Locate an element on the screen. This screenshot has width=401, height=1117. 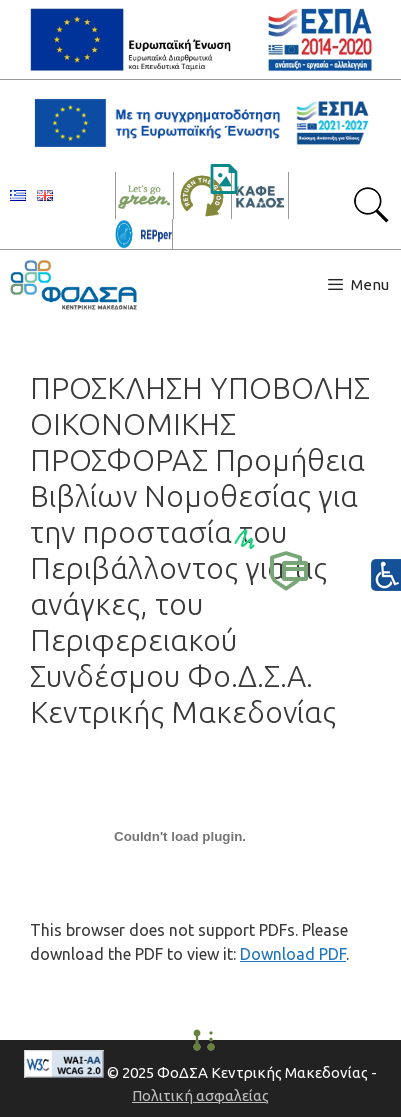
open sketching or drawing tool is located at coordinates (244, 539).